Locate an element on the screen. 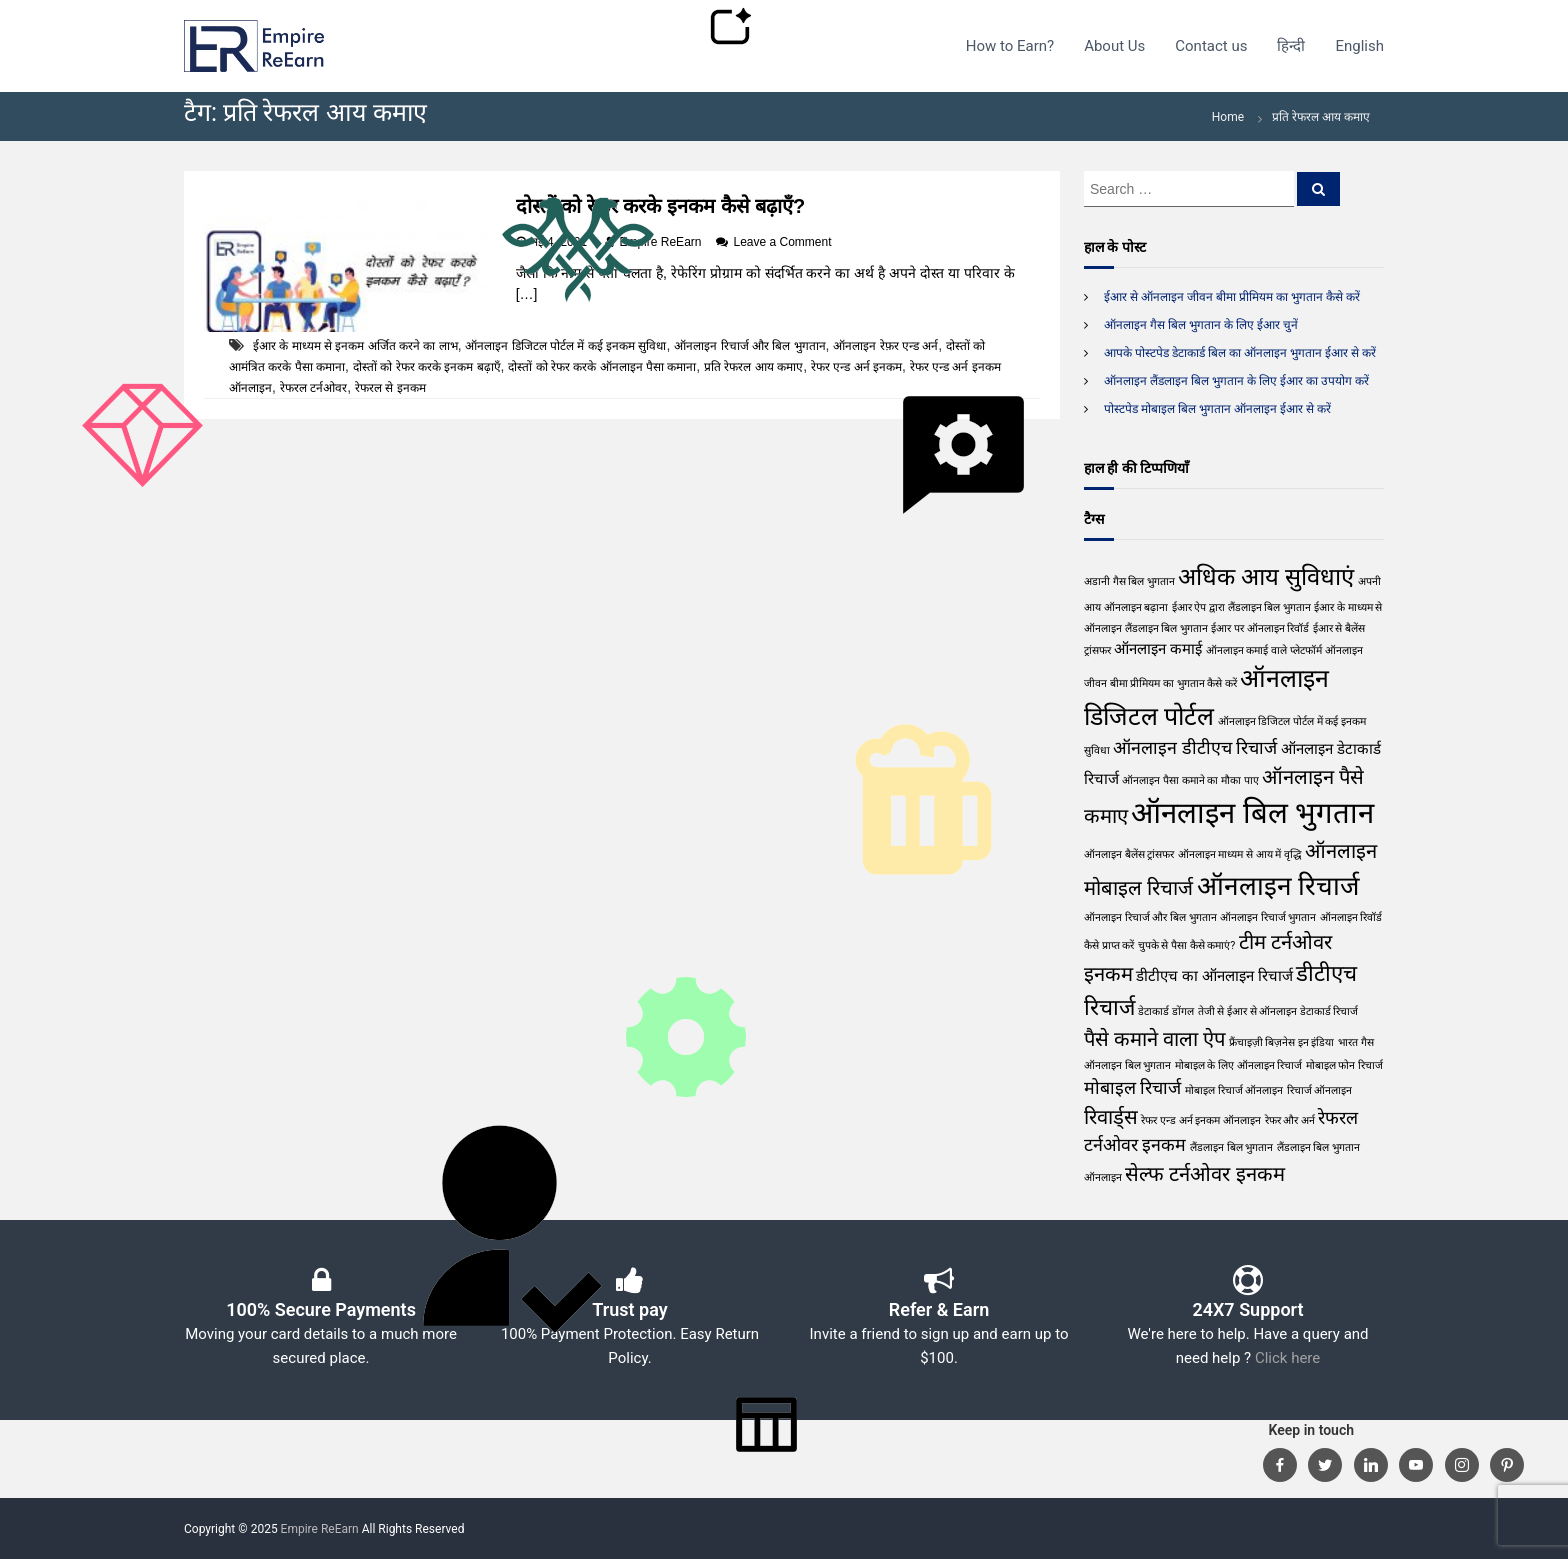 The height and width of the screenshot is (1559, 1568). access settings or preferences is located at coordinates (686, 1037).